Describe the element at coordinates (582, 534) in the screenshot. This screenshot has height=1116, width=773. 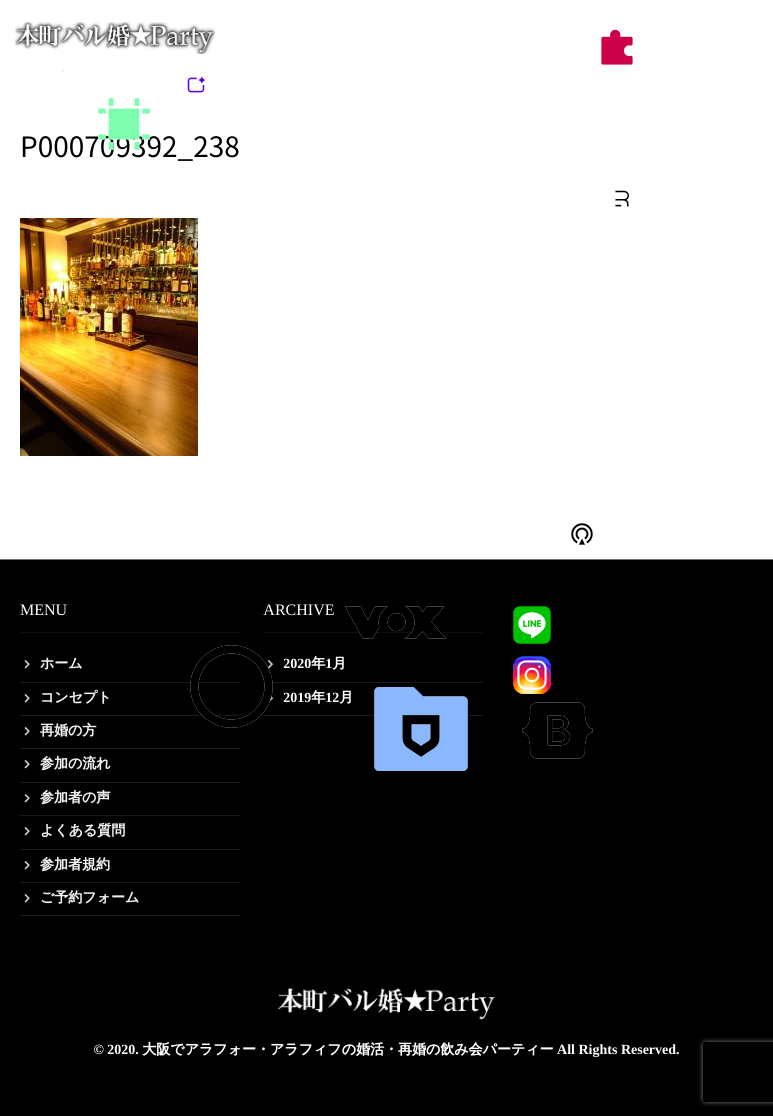
I see `enable GPS or location tracking` at that location.